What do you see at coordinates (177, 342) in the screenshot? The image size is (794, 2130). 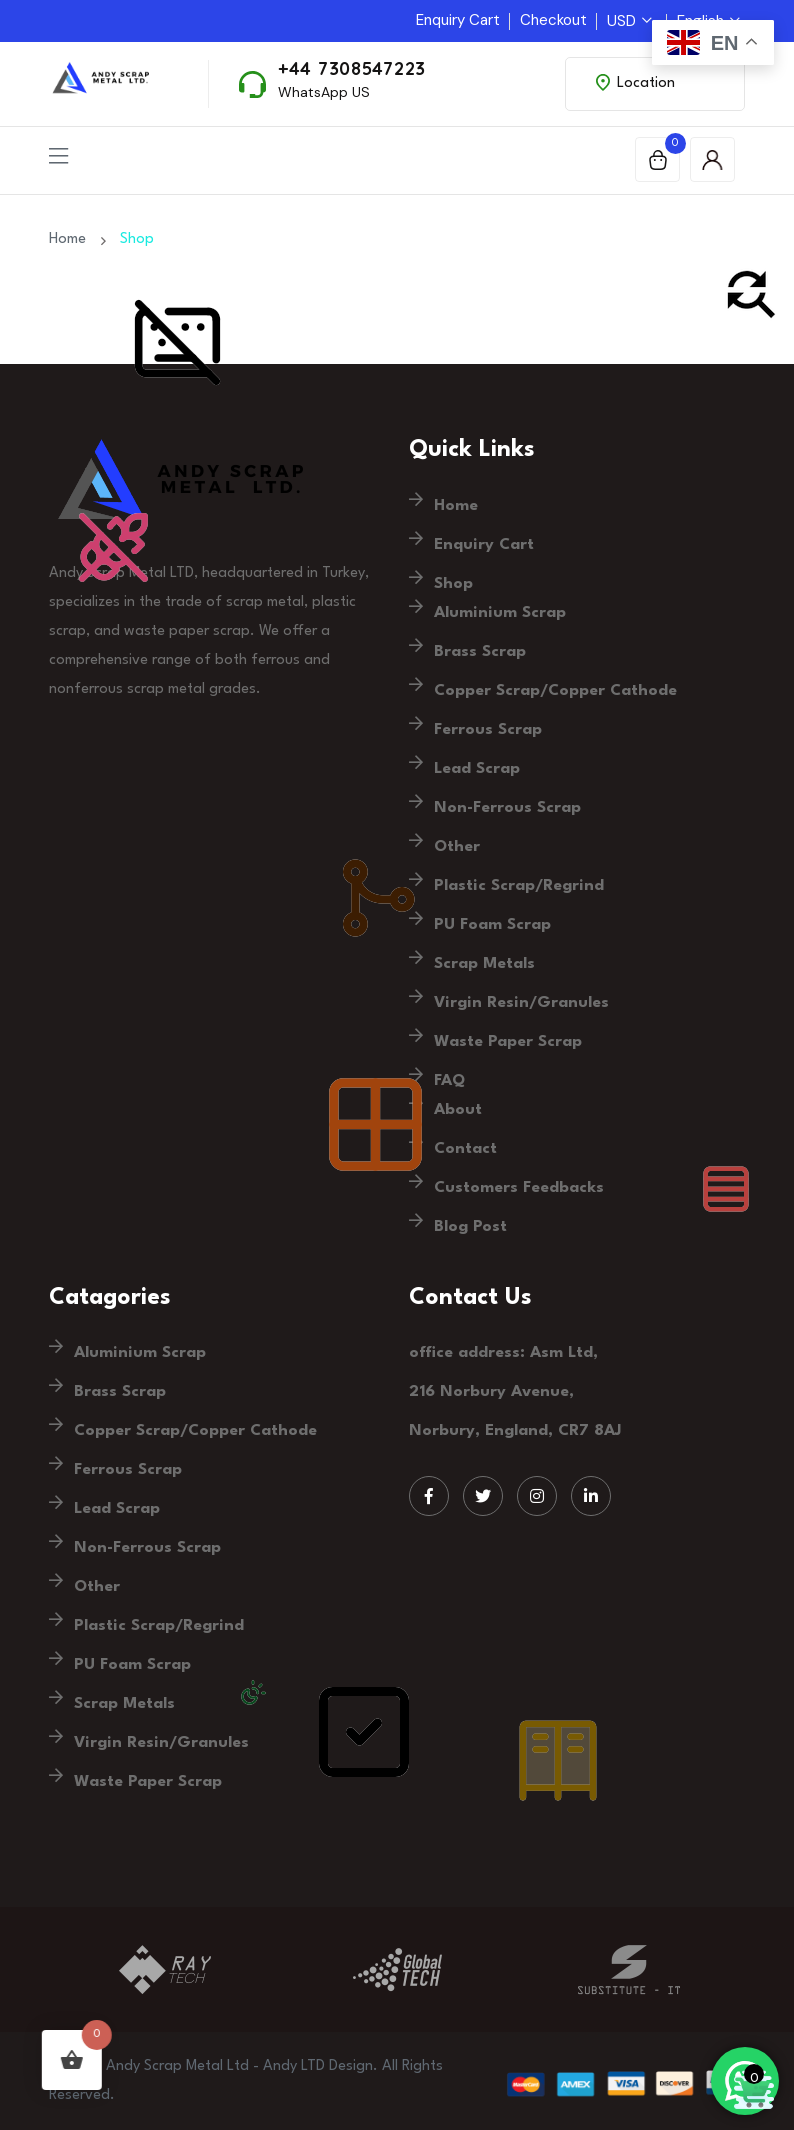 I see `disable keyboard input` at bounding box center [177, 342].